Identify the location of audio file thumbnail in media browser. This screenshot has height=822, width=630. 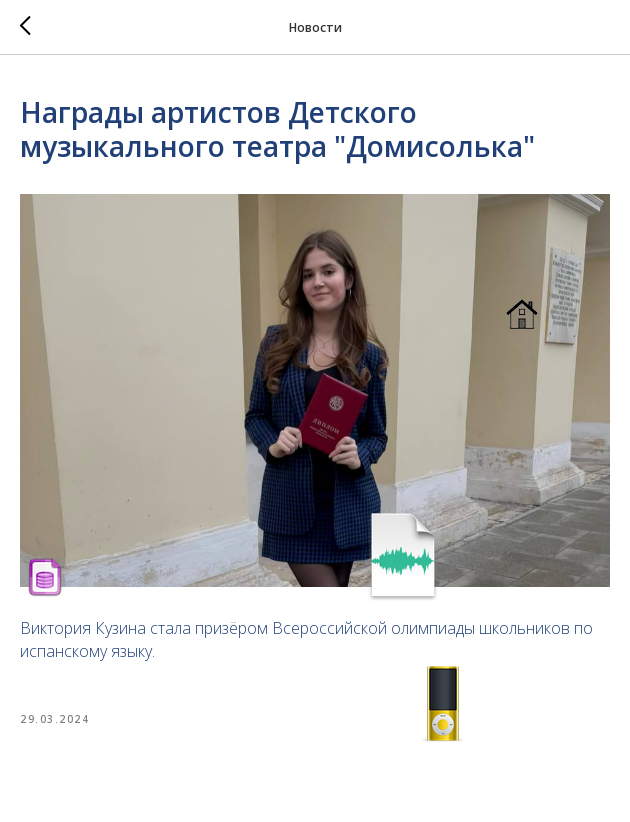
(403, 557).